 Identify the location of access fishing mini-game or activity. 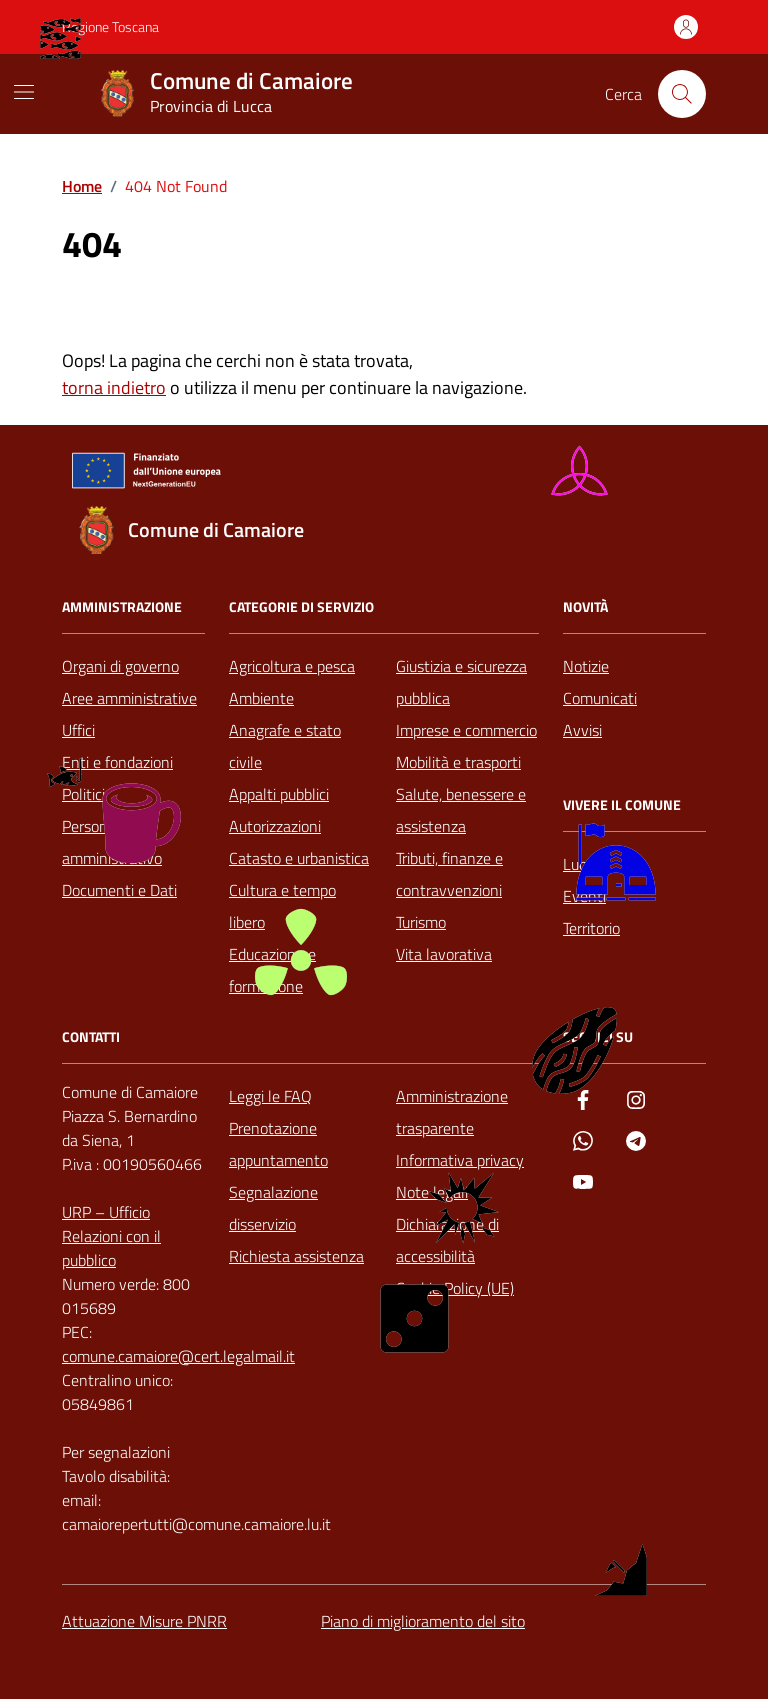
(65, 775).